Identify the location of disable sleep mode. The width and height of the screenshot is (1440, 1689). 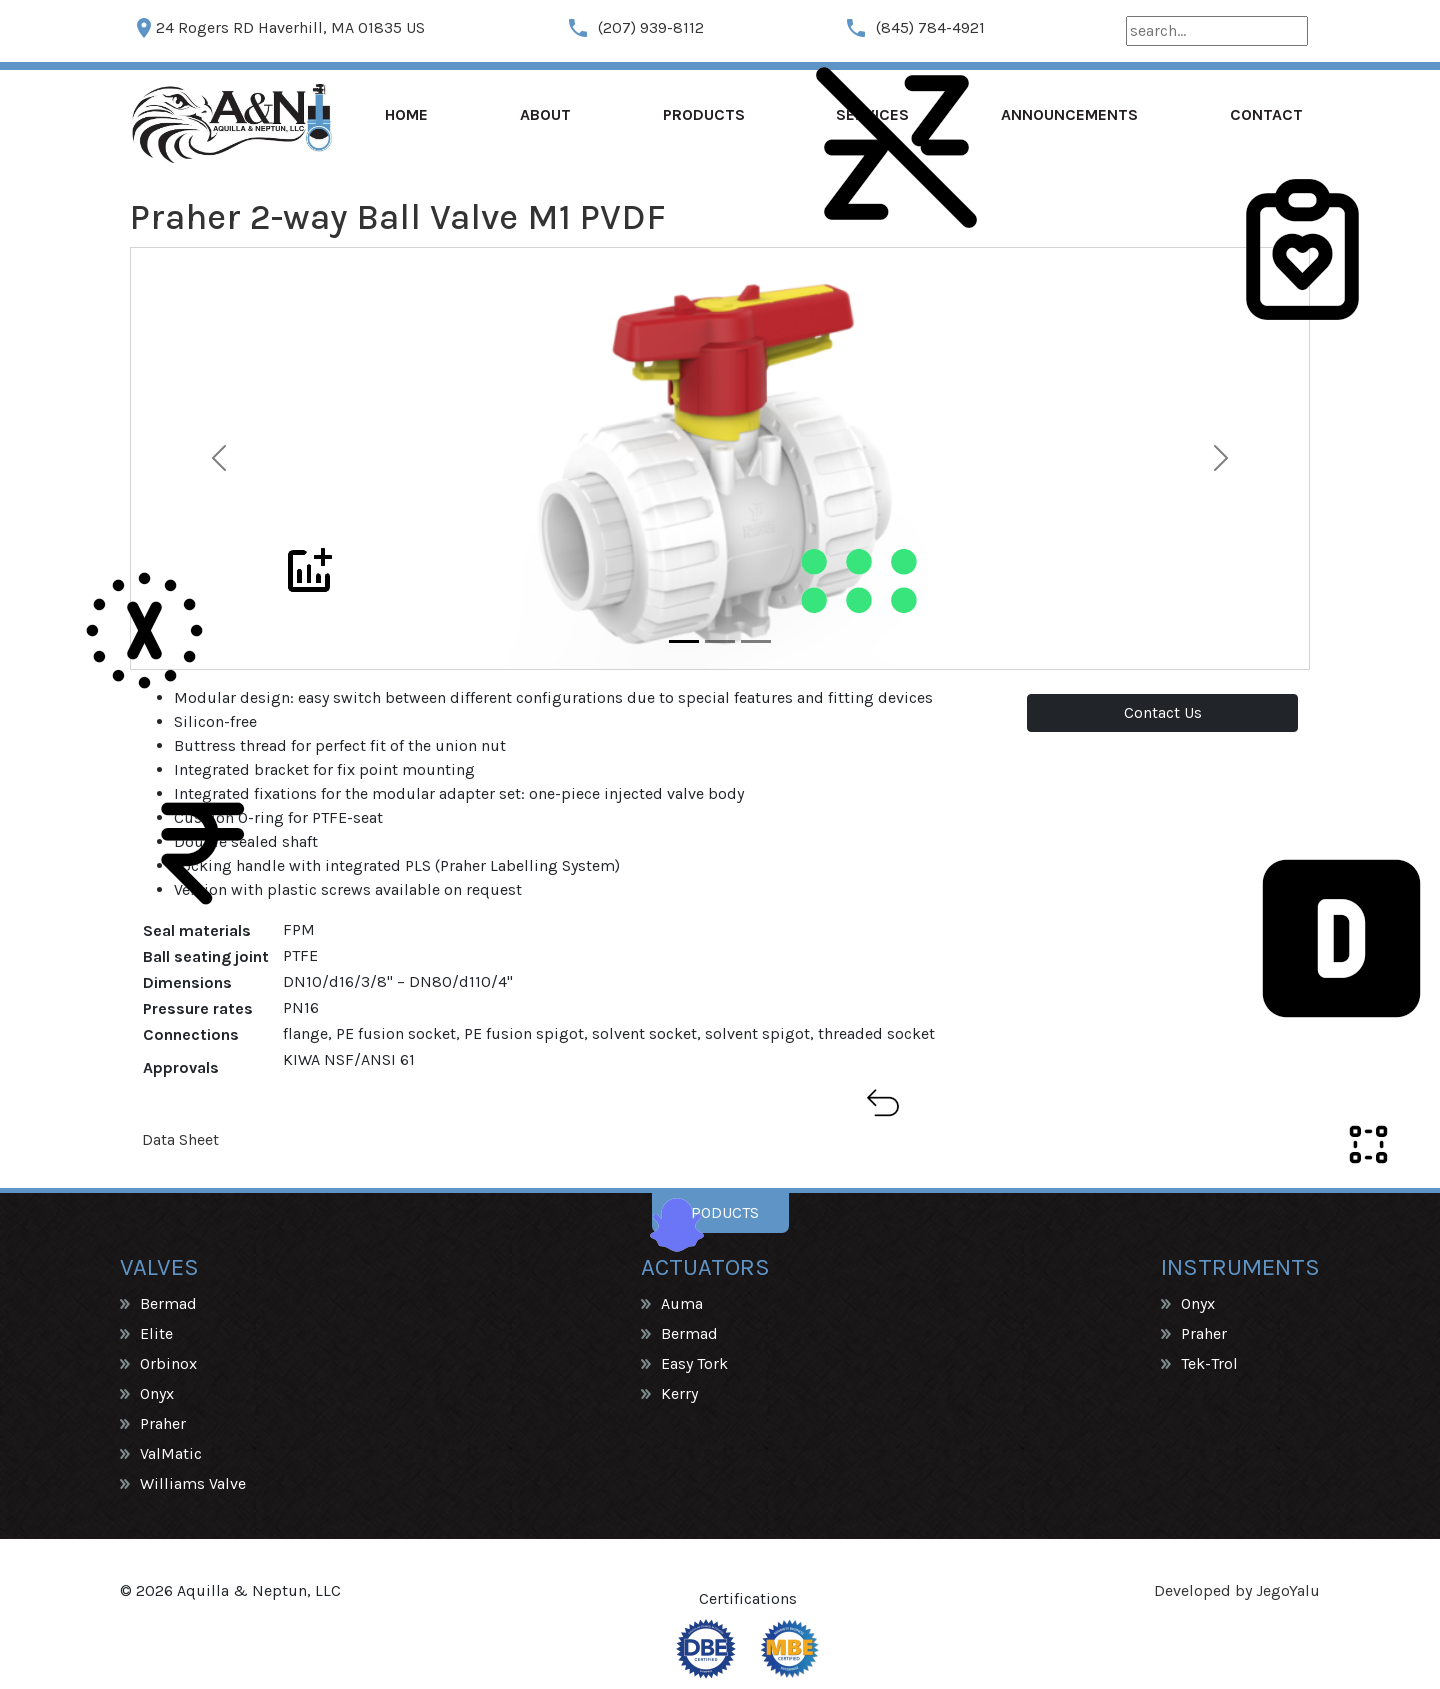
(896, 147).